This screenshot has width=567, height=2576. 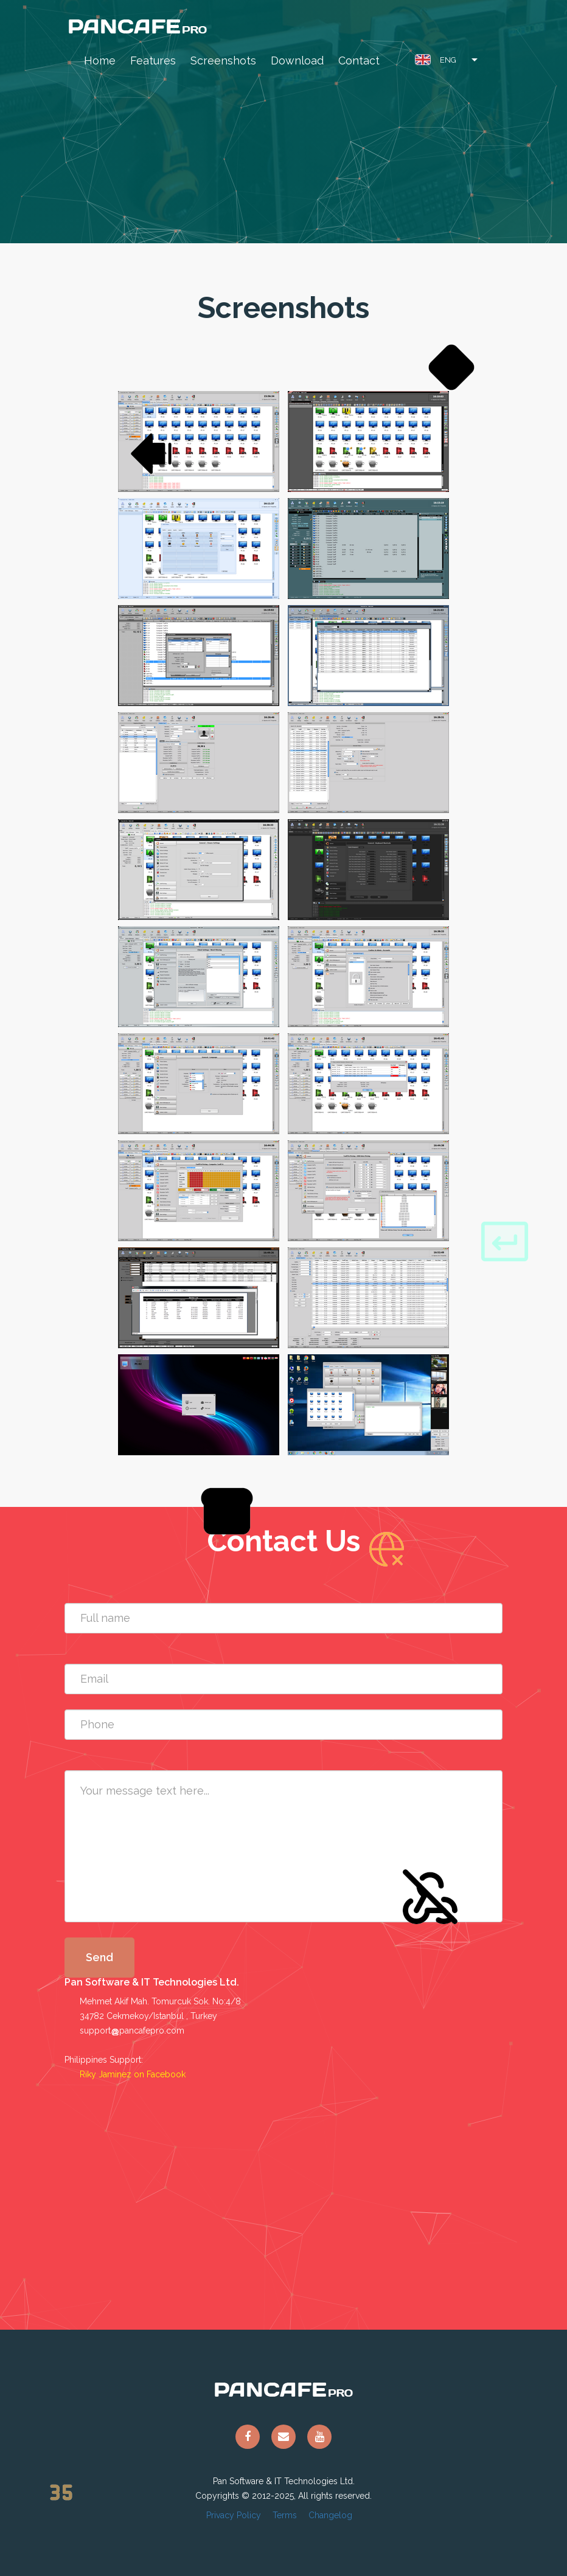 What do you see at coordinates (227, 1511) in the screenshot?
I see `browse bakery or bread products` at bounding box center [227, 1511].